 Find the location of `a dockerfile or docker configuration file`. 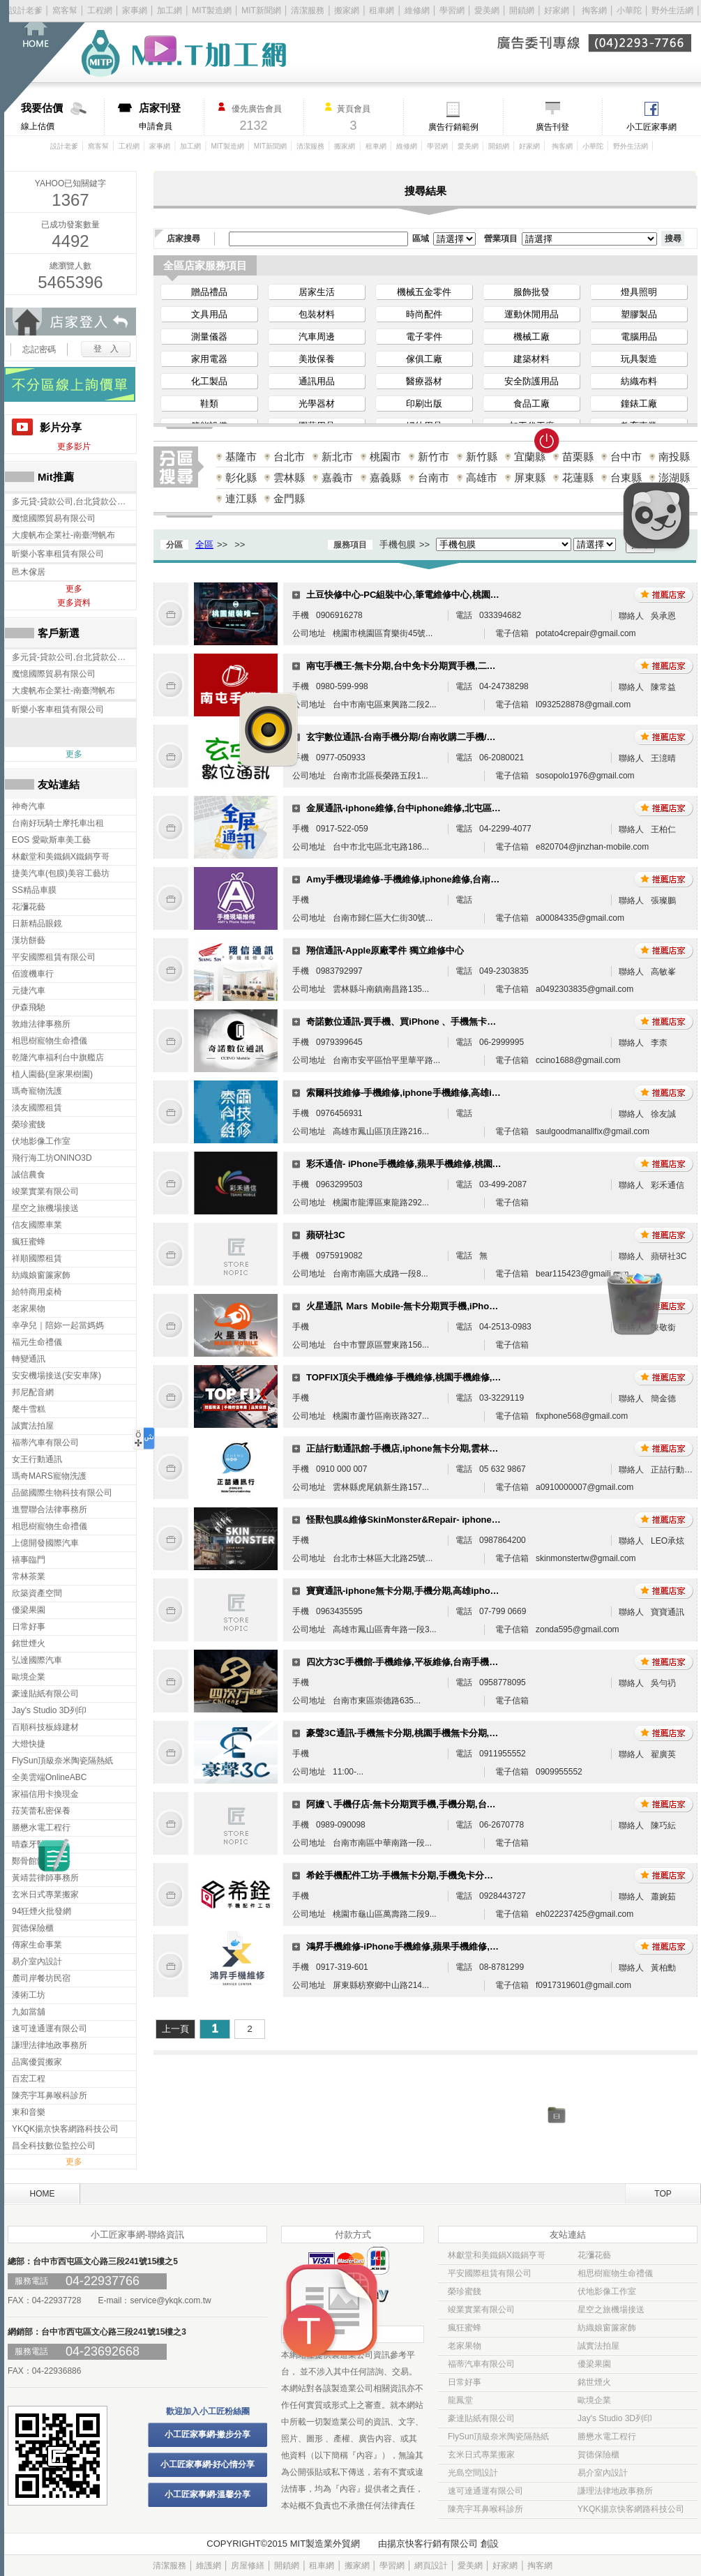

a dockerfile or docker configuration file is located at coordinates (235, 1941).